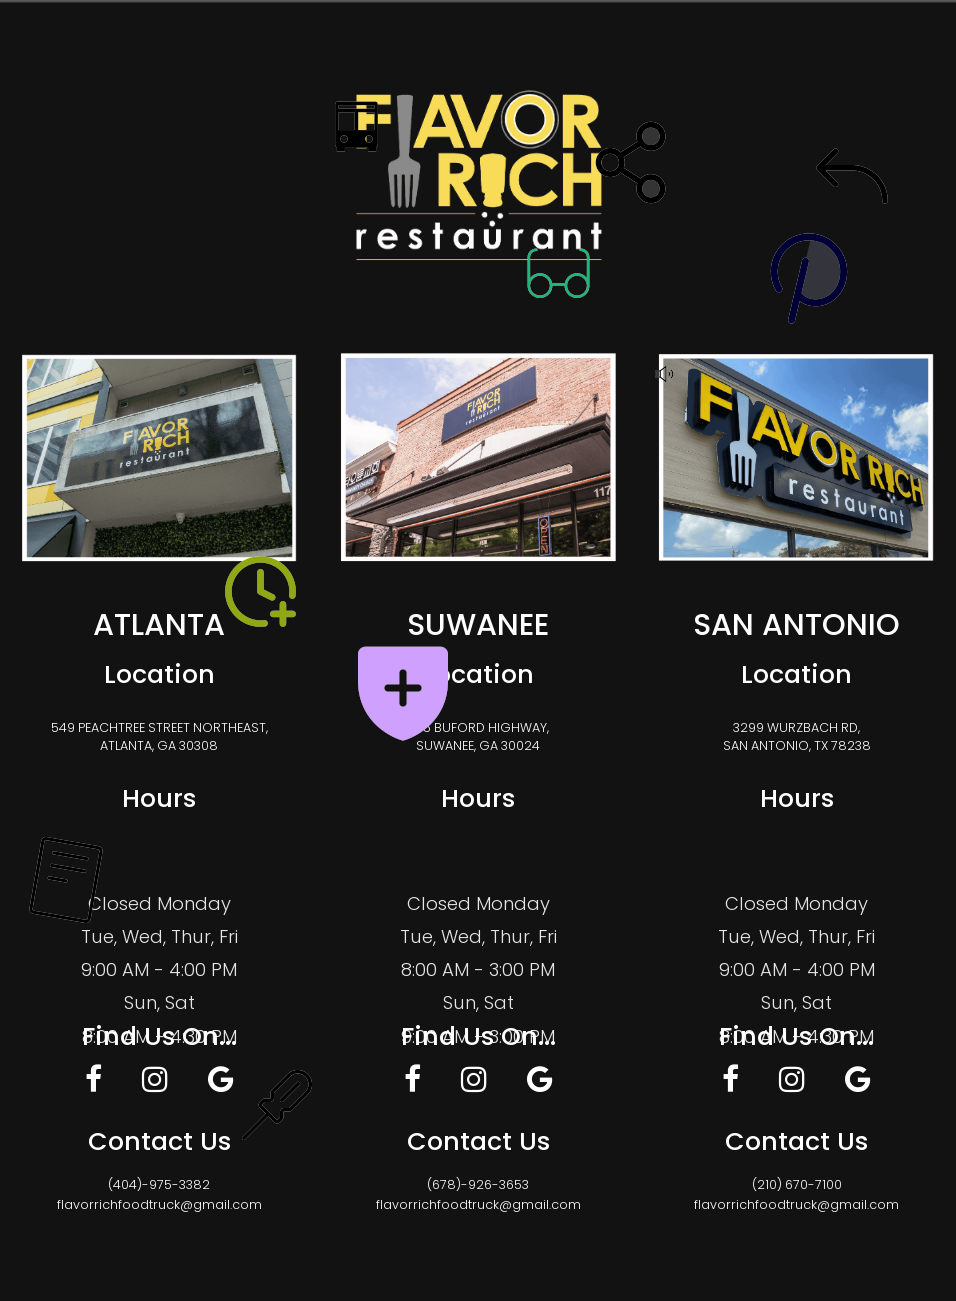 The width and height of the screenshot is (956, 1301). Describe the element at coordinates (260, 591) in the screenshot. I see `add a new timer or alarm` at that location.